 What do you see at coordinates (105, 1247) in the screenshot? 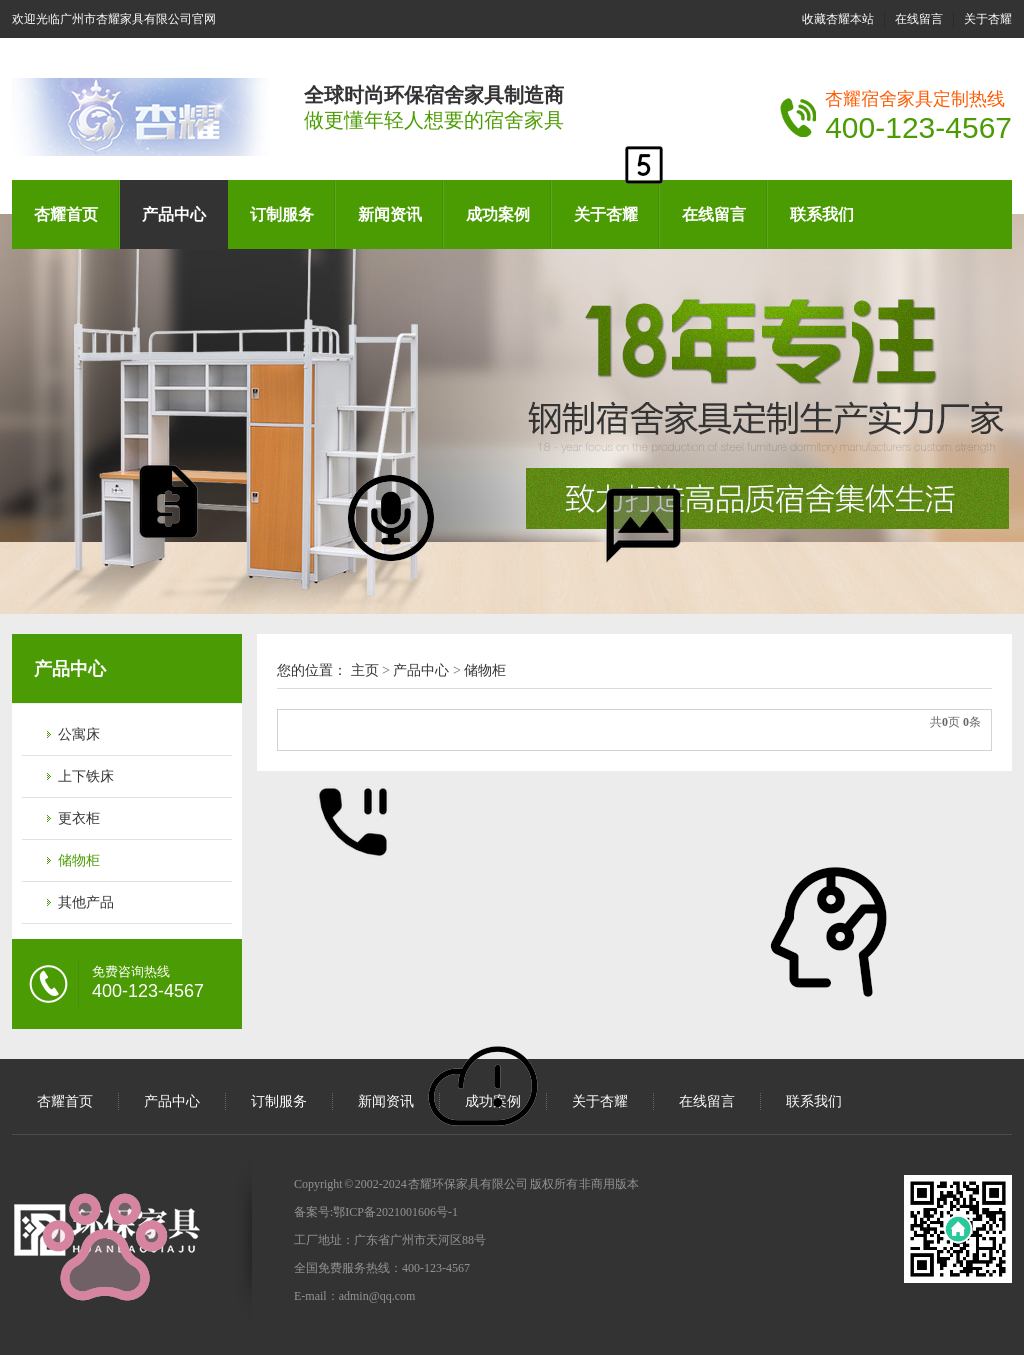
I see `access pet-related features or settings` at bounding box center [105, 1247].